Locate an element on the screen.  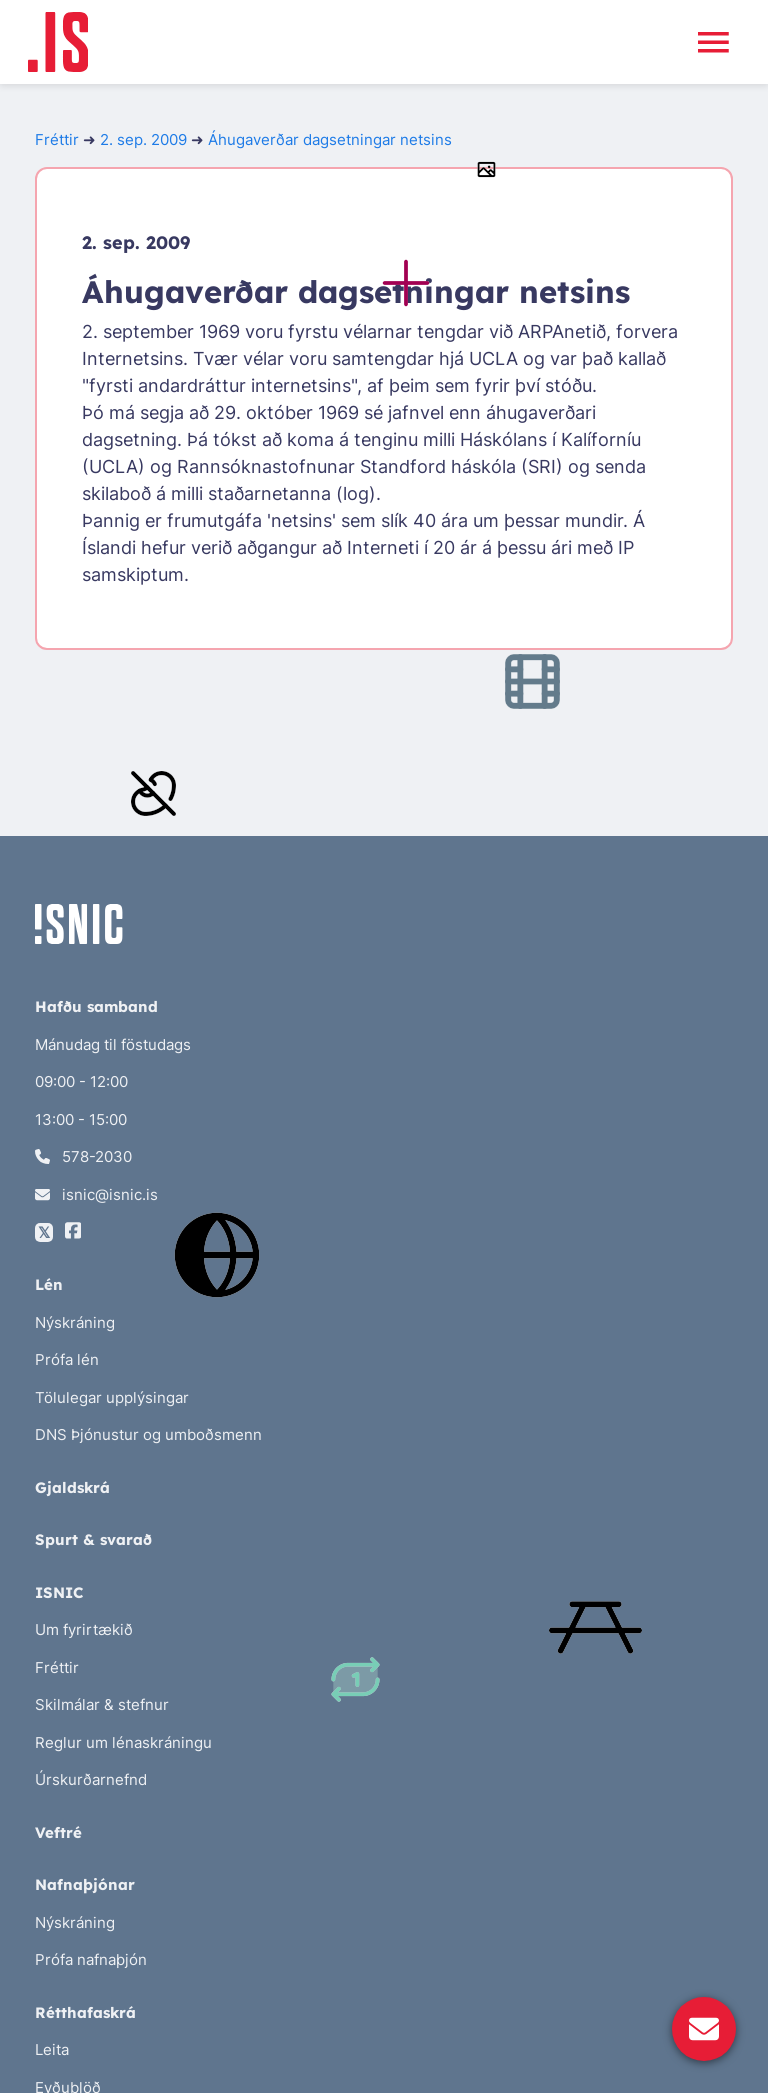
access video or movie content is located at coordinates (532, 681).